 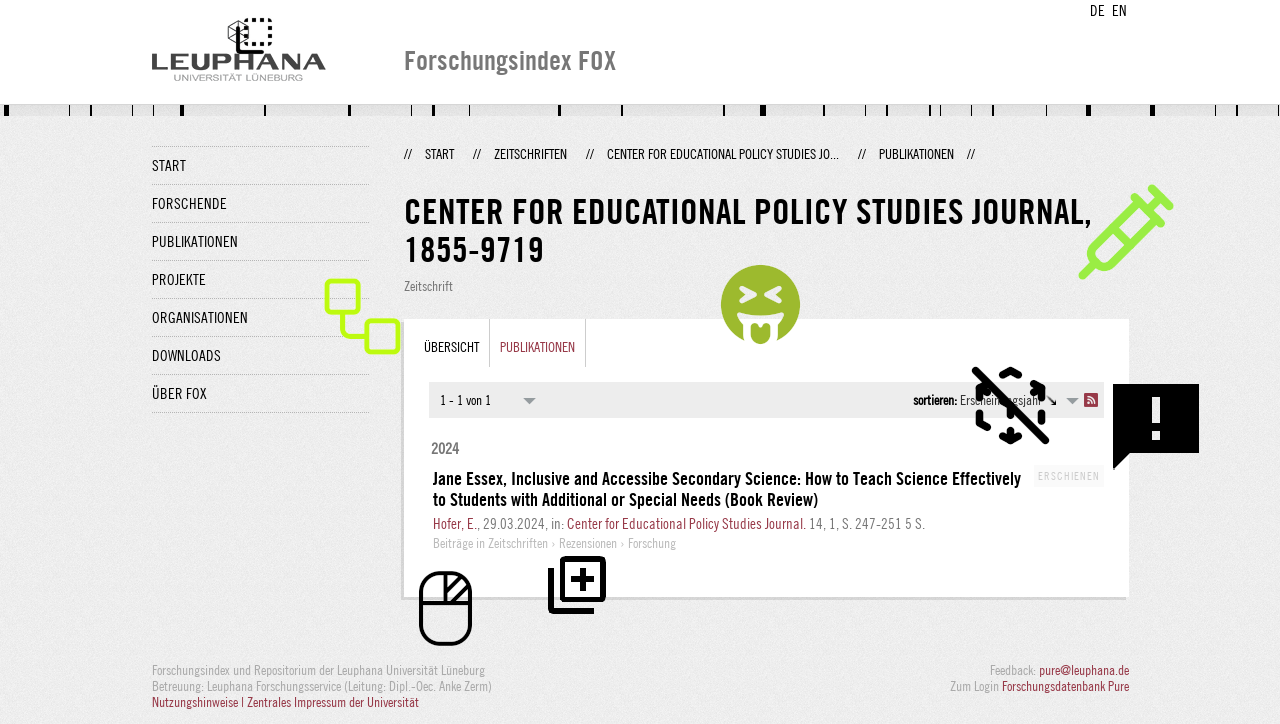 I want to click on view announcements or alerts, so click(x=1156, y=427).